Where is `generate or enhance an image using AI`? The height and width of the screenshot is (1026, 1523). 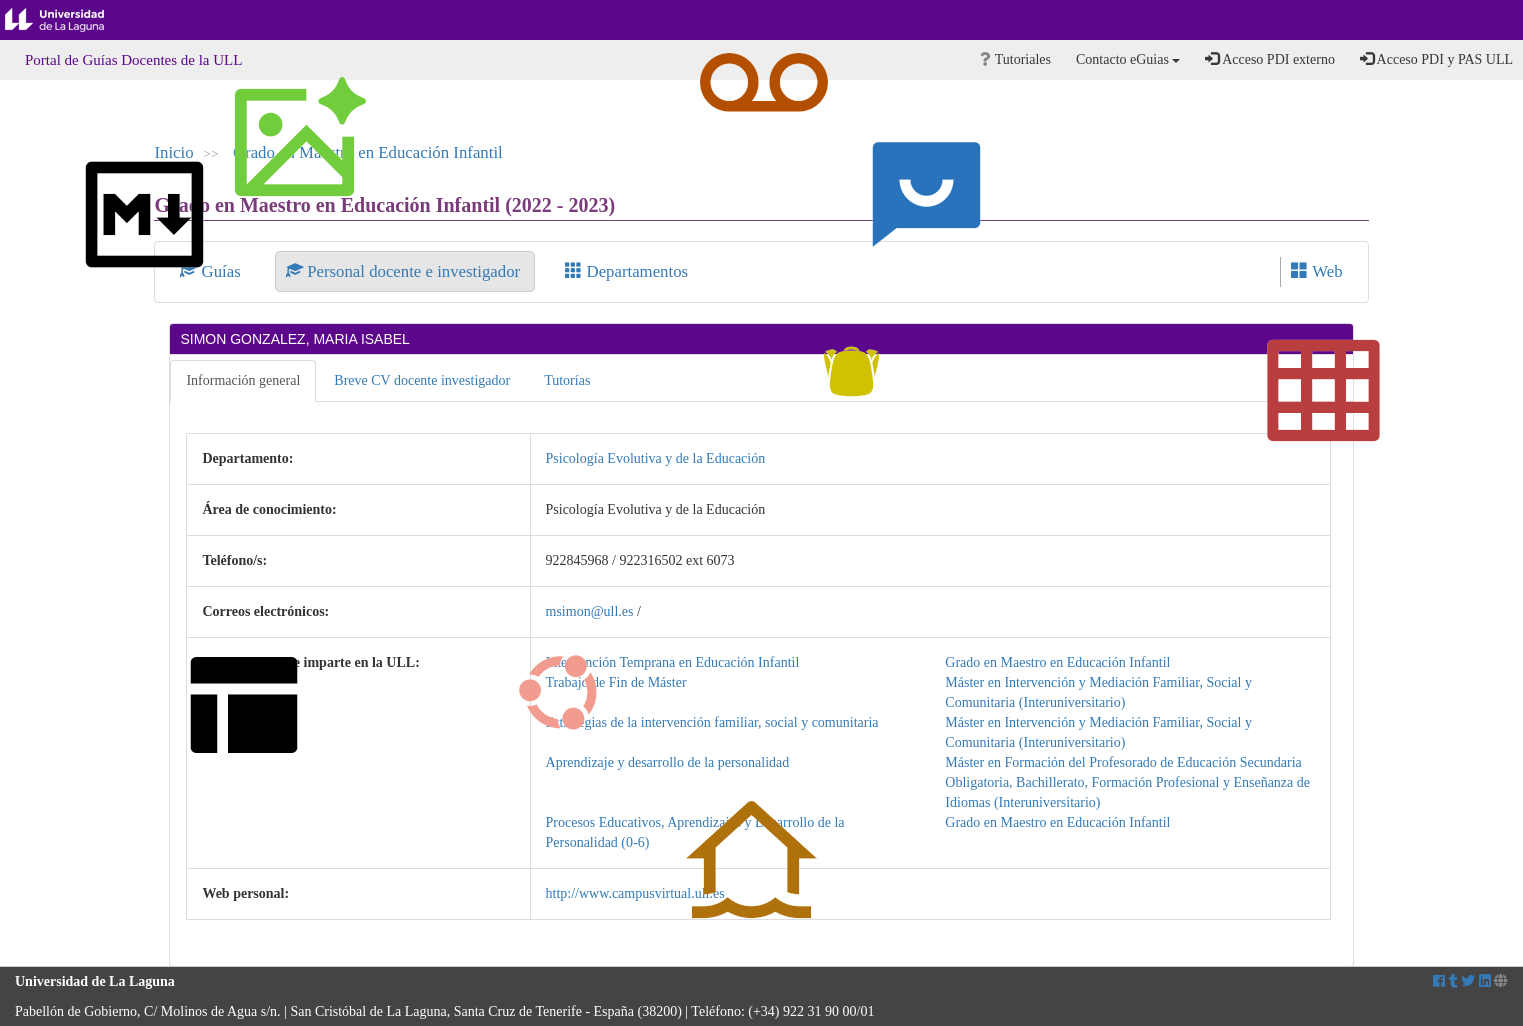 generate or enhance an image using AI is located at coordinates (294, 142).